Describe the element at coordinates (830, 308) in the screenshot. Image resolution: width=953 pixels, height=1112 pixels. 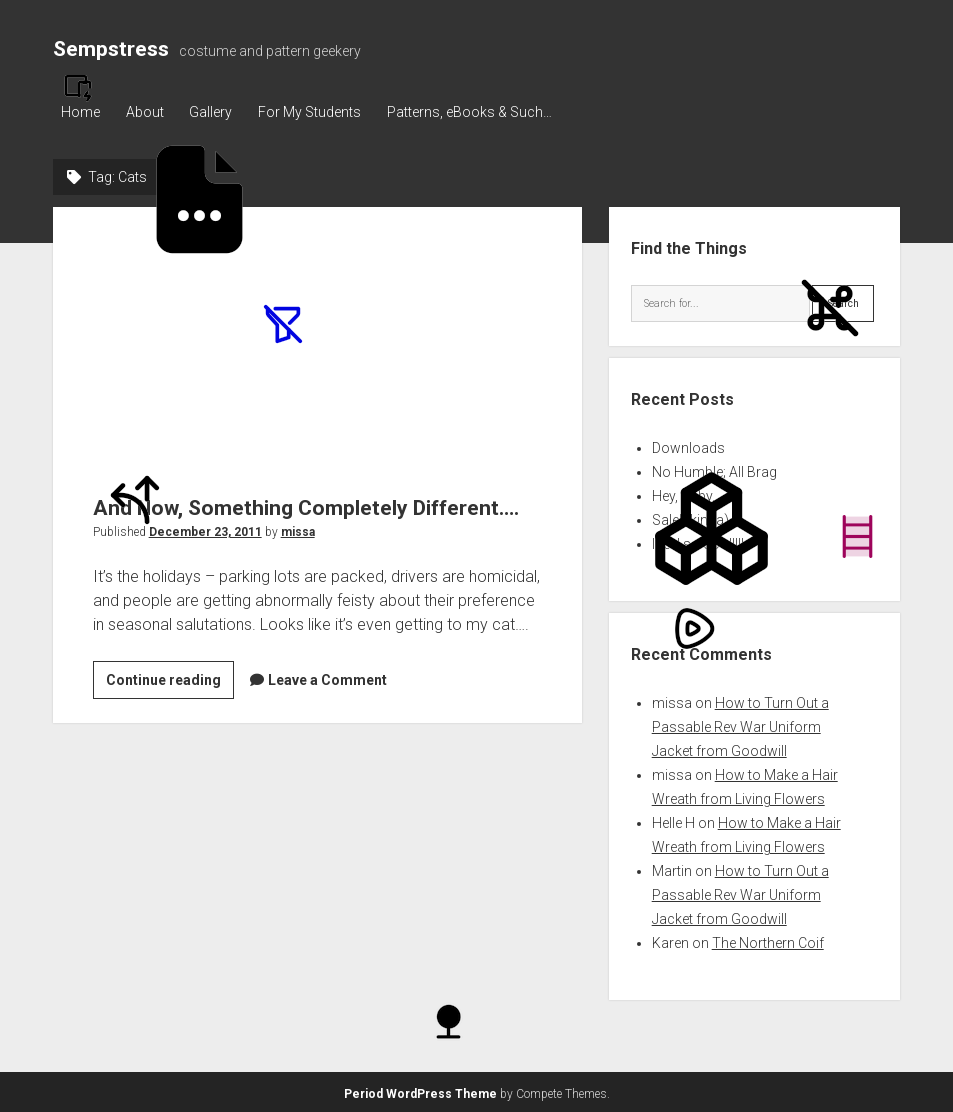
I see `command key shortcut disabled` at that location.